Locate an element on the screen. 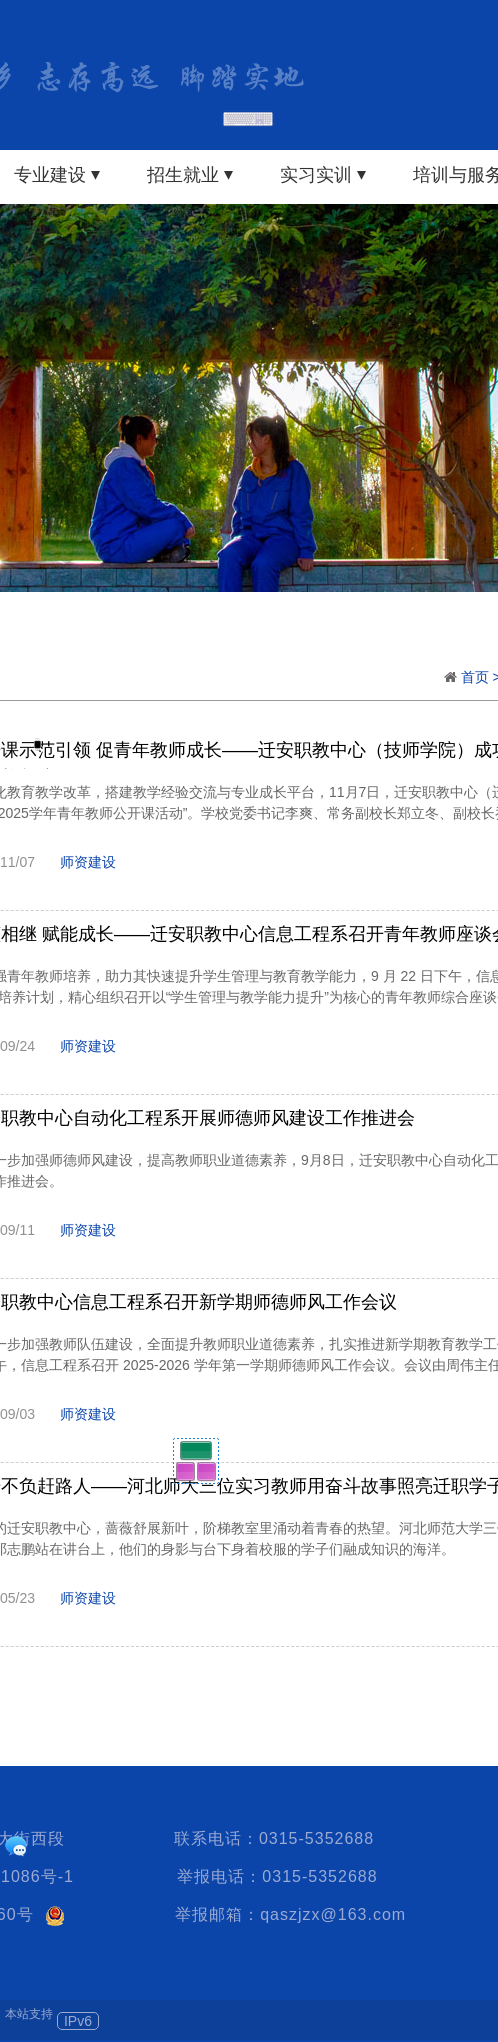 This screenshot has height=2042, width=498. apple watch series 2 device icon is located at coordinates (37, 744).